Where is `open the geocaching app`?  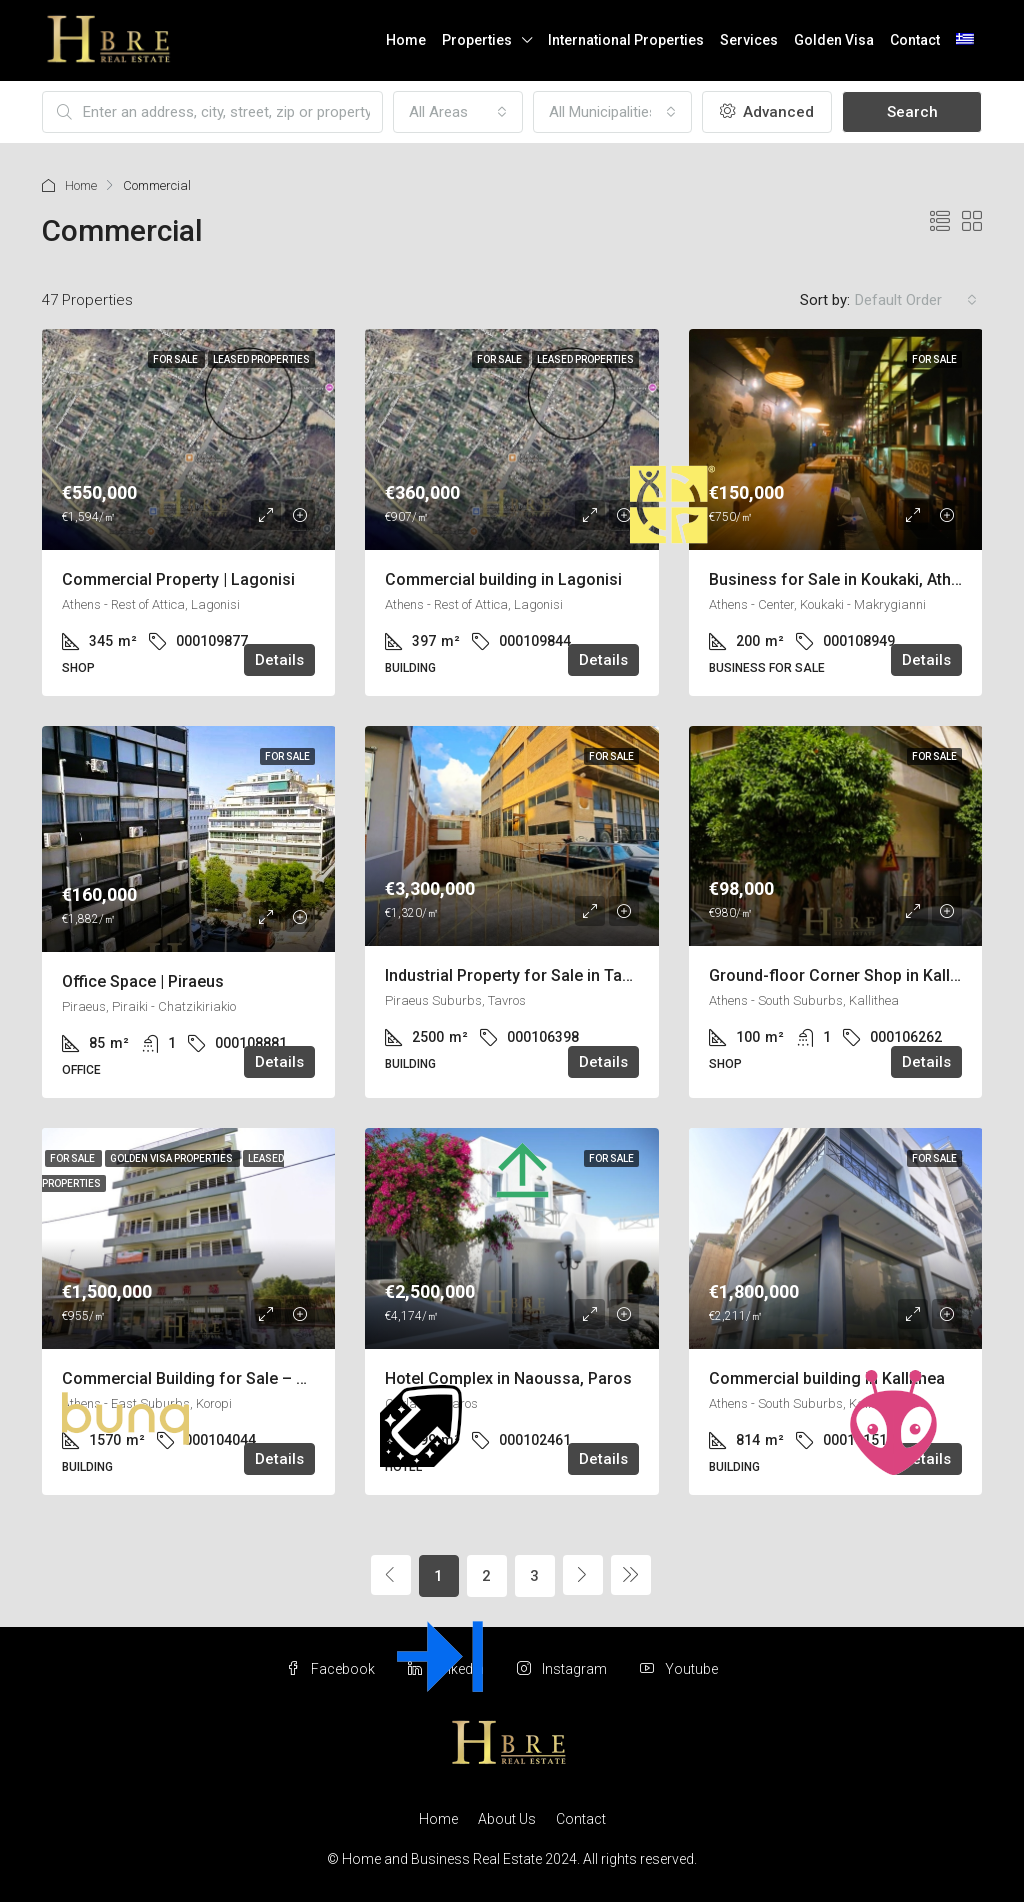
open the geocaching app is located at coordinates (672, 504).